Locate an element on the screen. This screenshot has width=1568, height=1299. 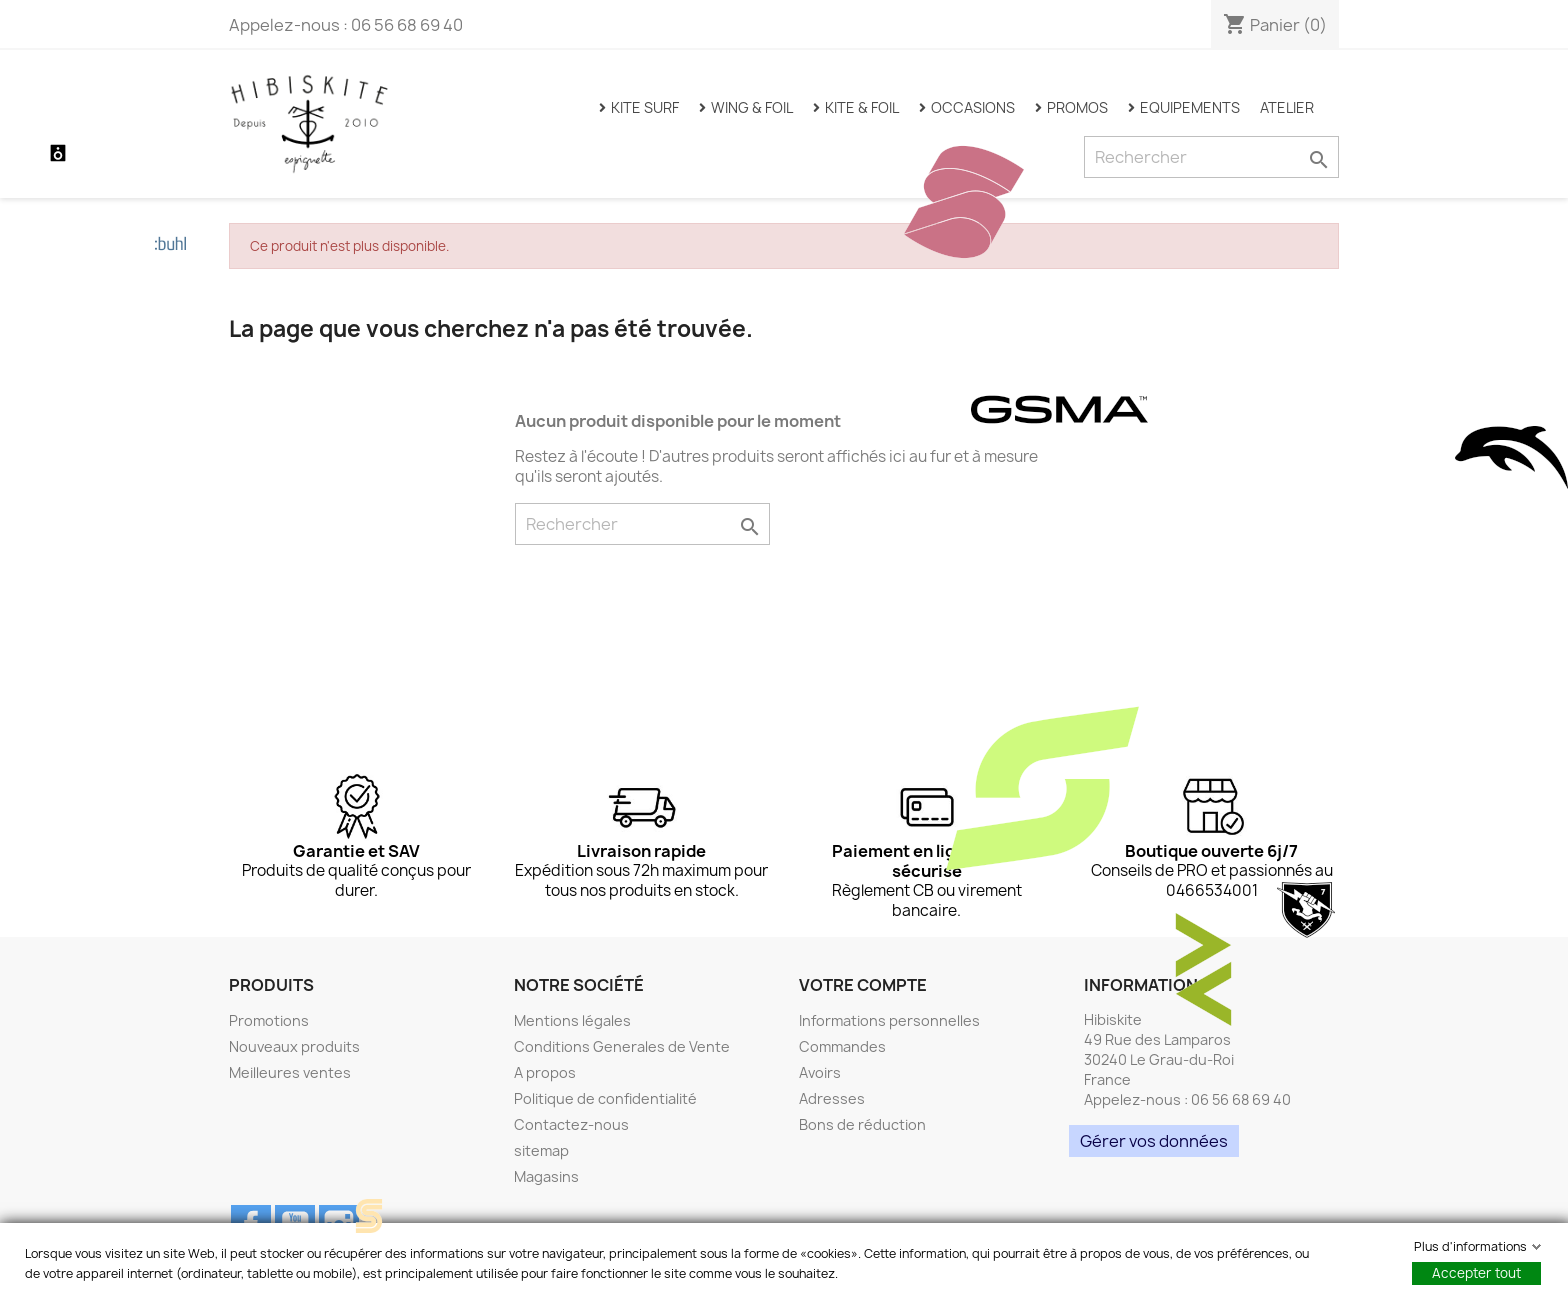
link to Solid project or decentralized web services is located at coordinates (964, 202).